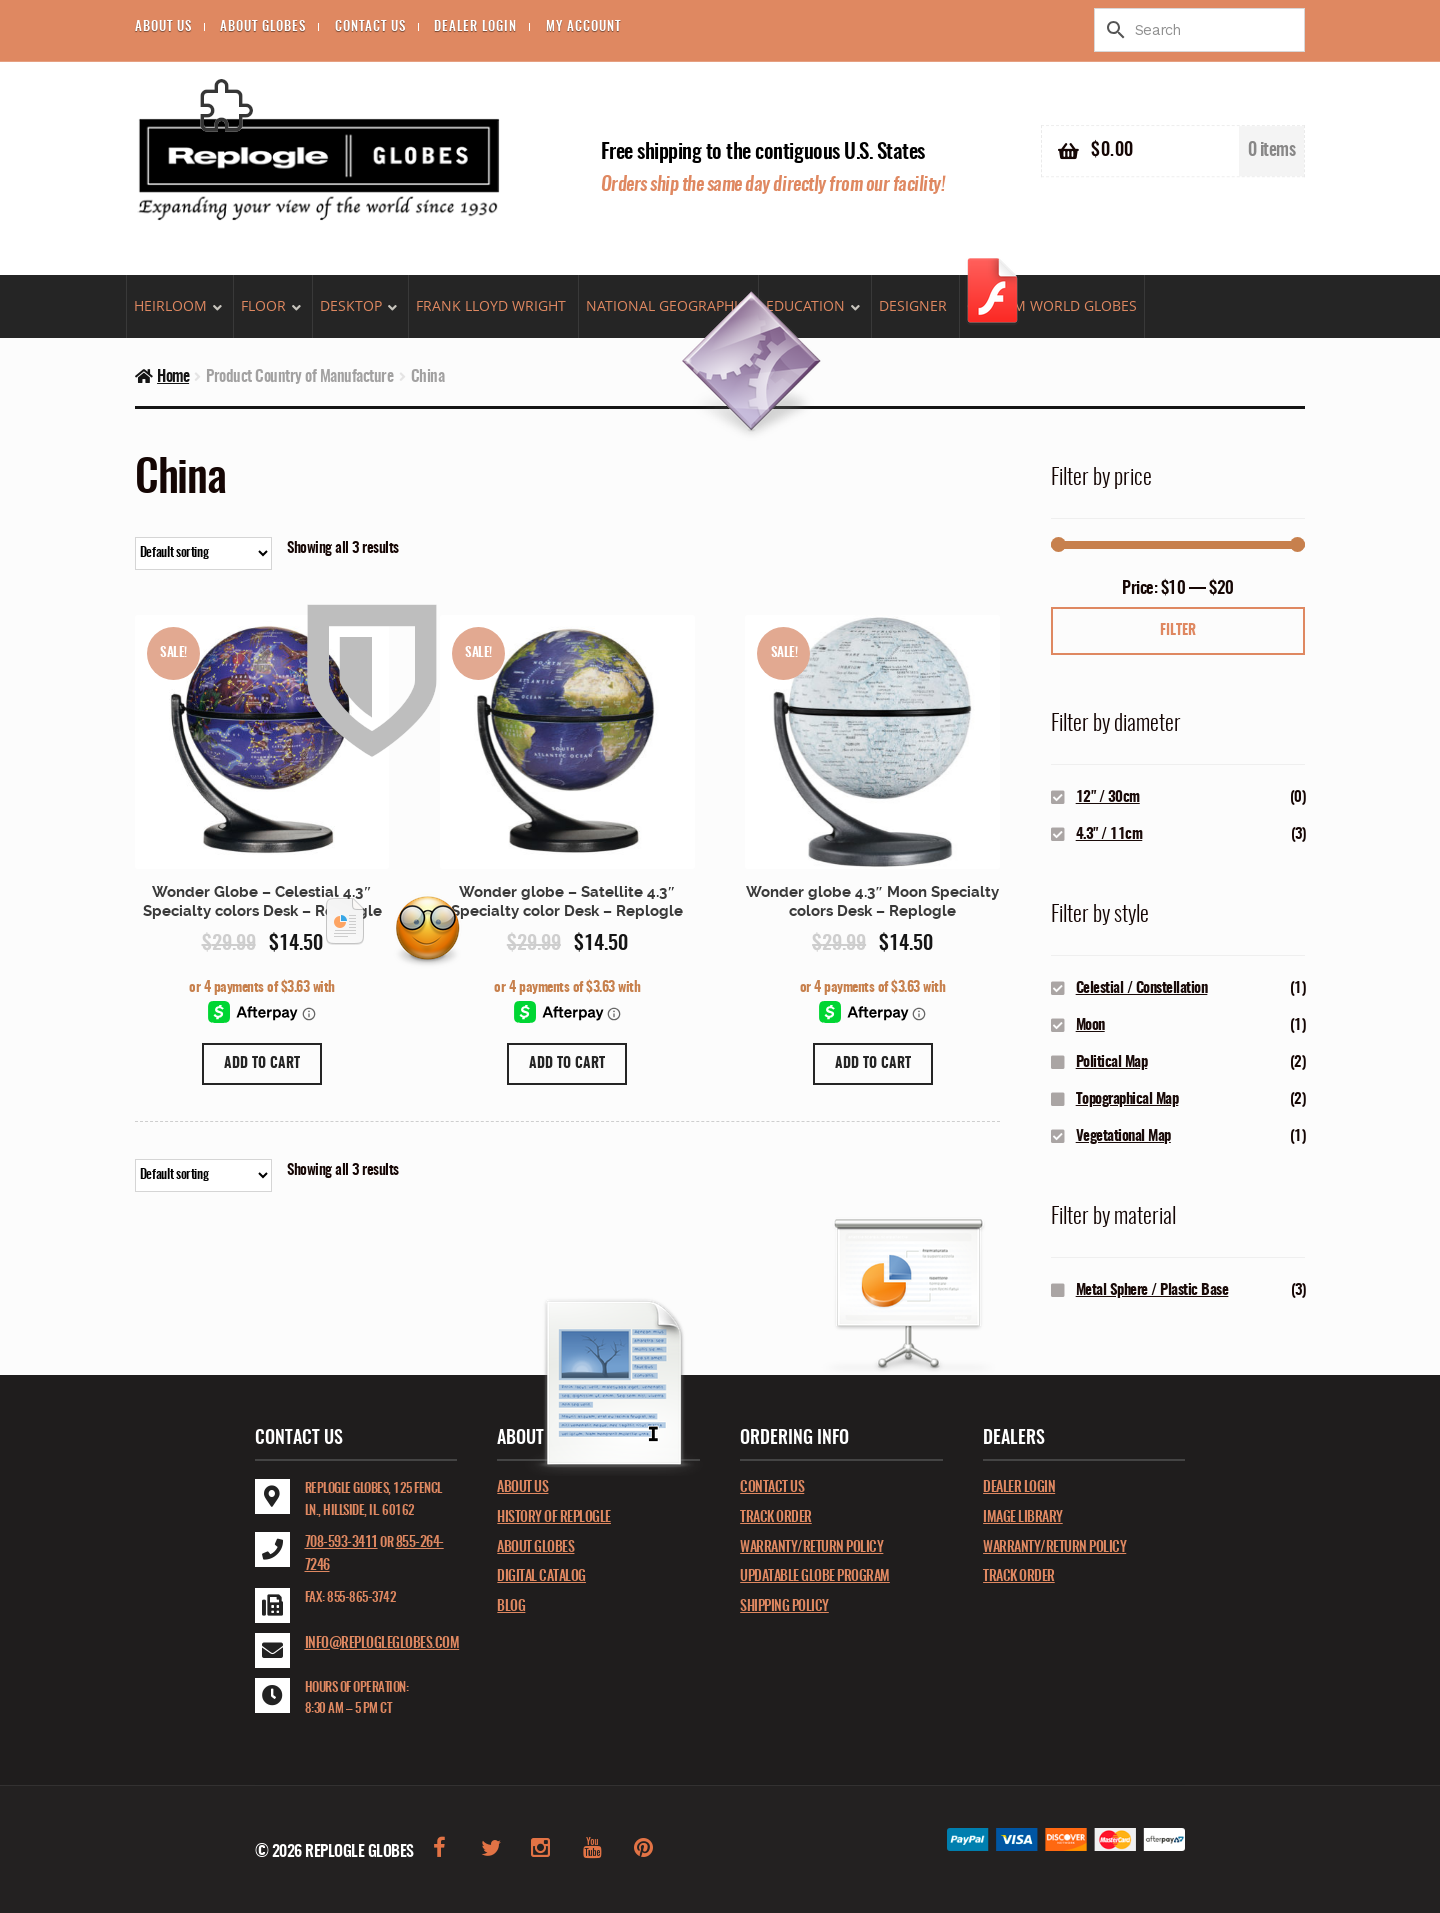 The image size is (1440, 1913). What do you see at coordinates (992, 291) in the screenshot?
I see `flash video file type indicator` at bounding box center [992, 291].